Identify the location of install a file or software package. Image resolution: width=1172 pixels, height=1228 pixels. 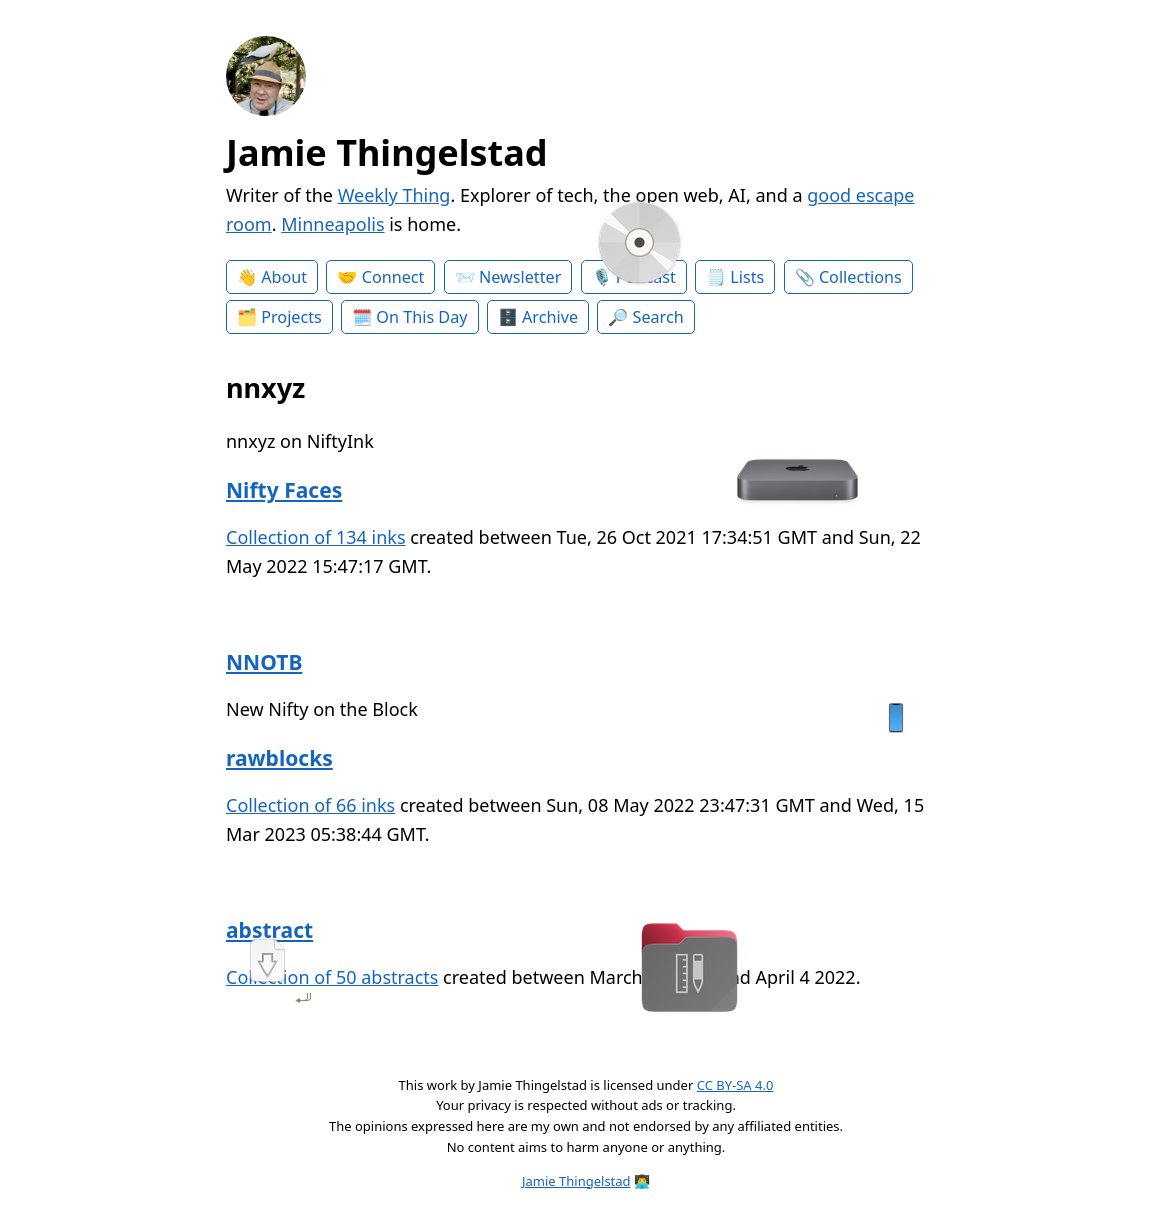
(267, 960).